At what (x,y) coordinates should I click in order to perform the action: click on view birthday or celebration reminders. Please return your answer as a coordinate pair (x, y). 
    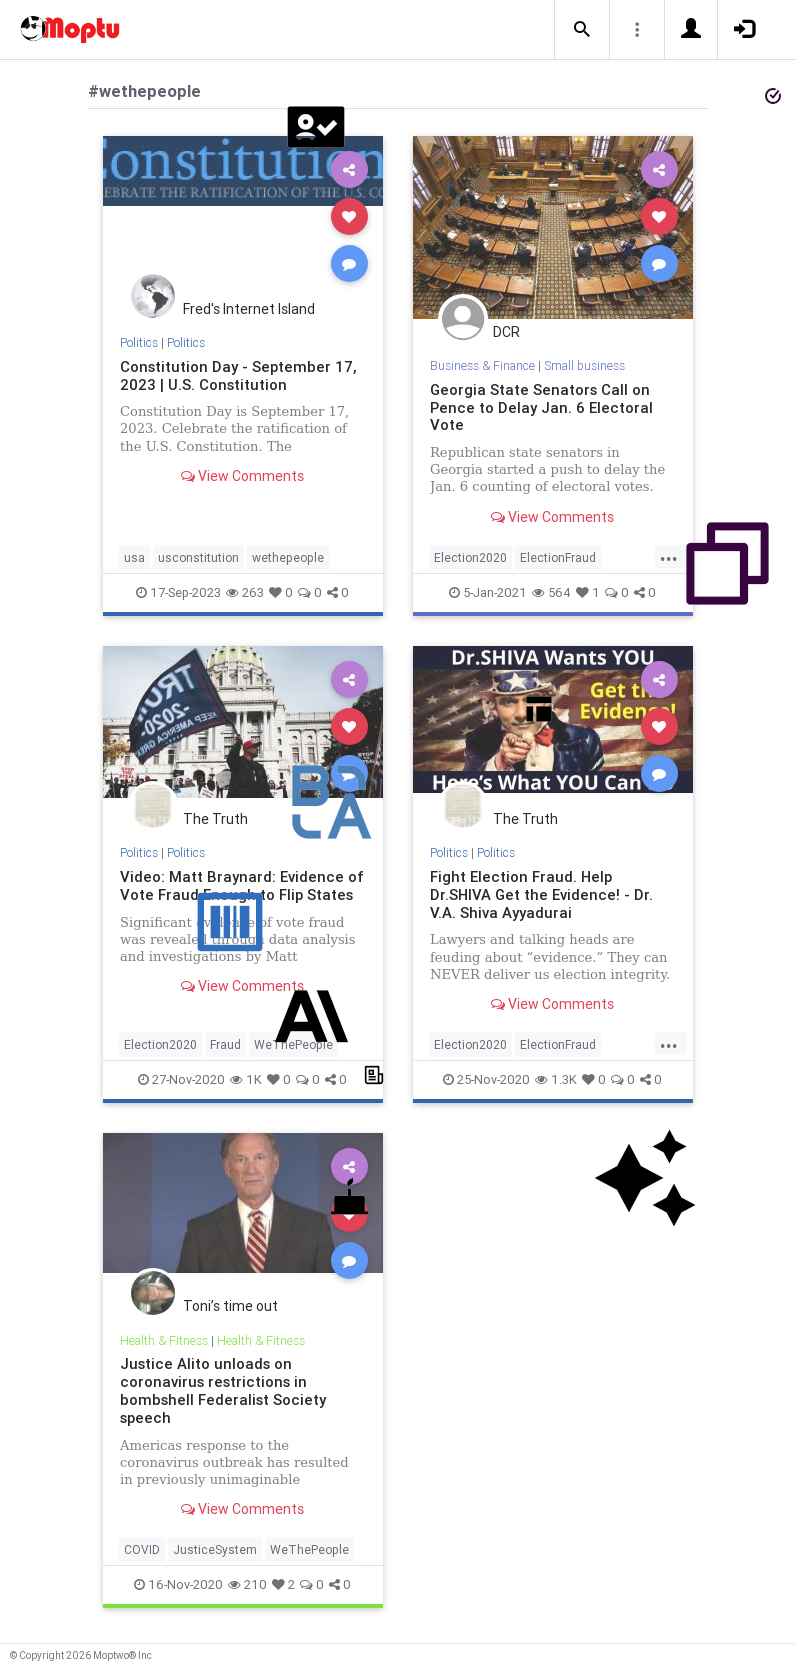
    Looking at the image, I should click on (349, 1197).